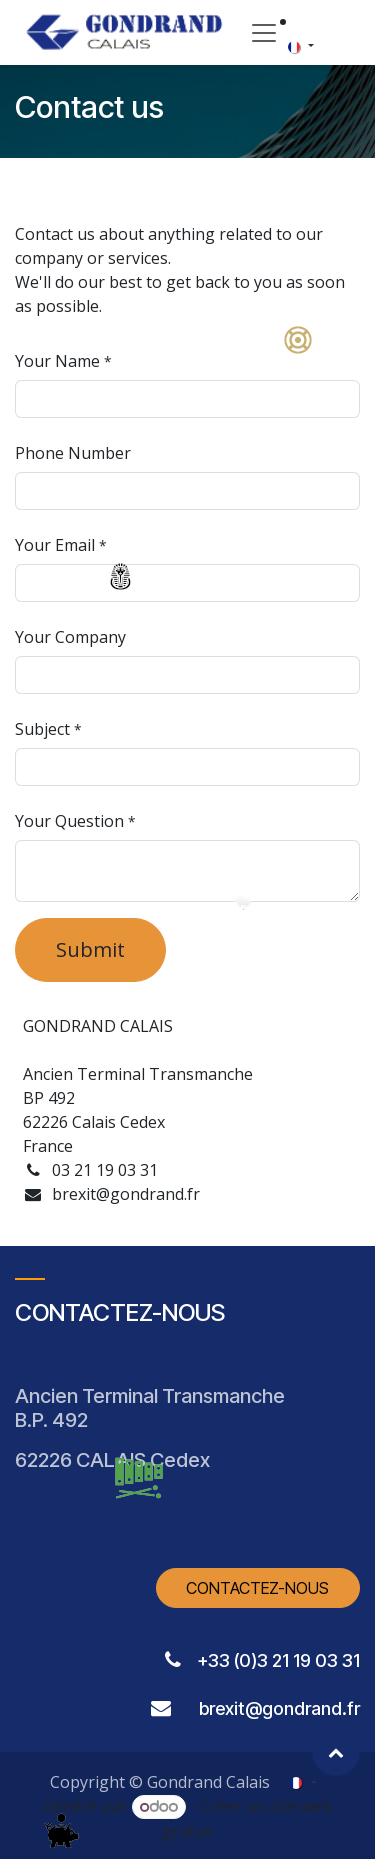 The width and height of the screenshot is (375, 1859). I want to click on indicates scattered snow weather conditions, so click(243, 902).